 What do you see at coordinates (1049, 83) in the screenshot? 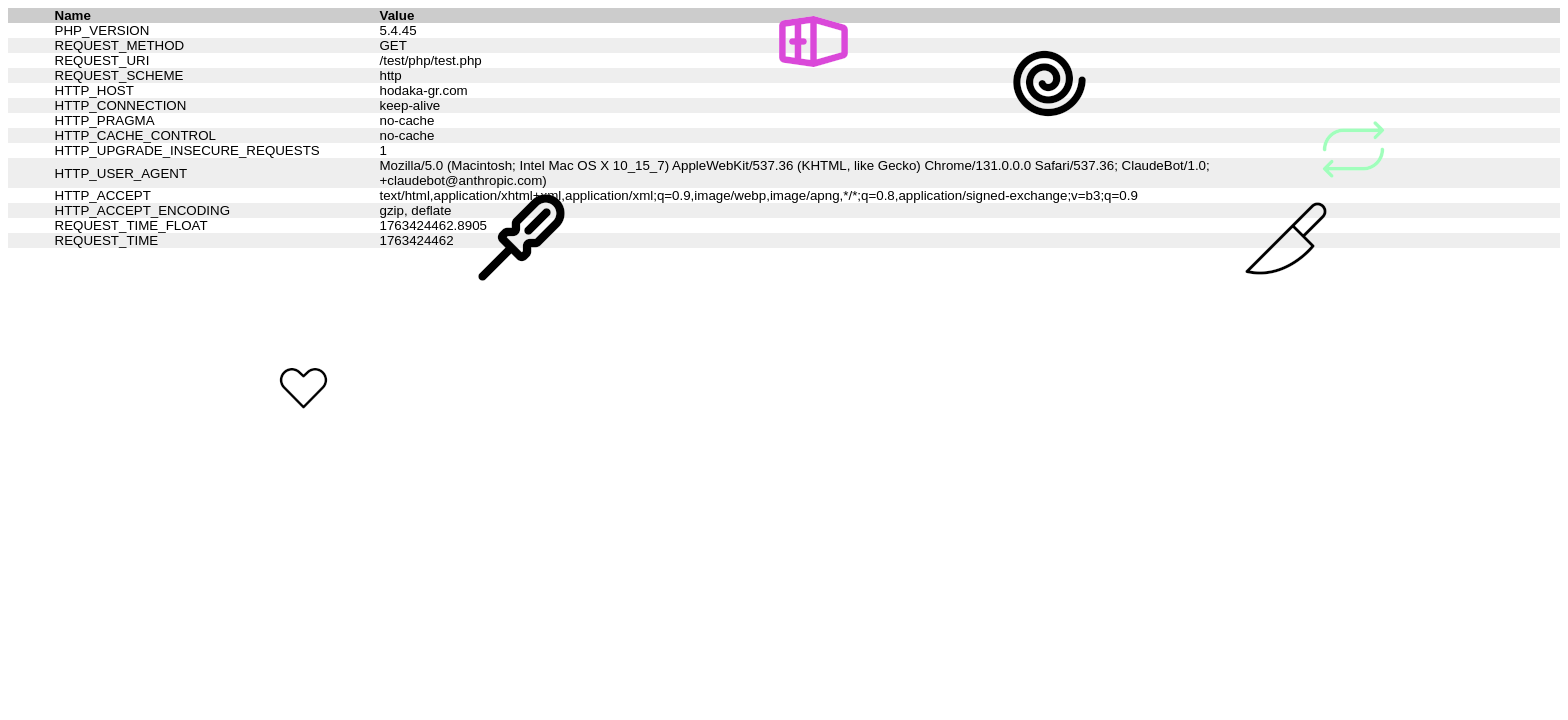
I see `indicates loading or processing in progress` at bounding box center [1049, 83].